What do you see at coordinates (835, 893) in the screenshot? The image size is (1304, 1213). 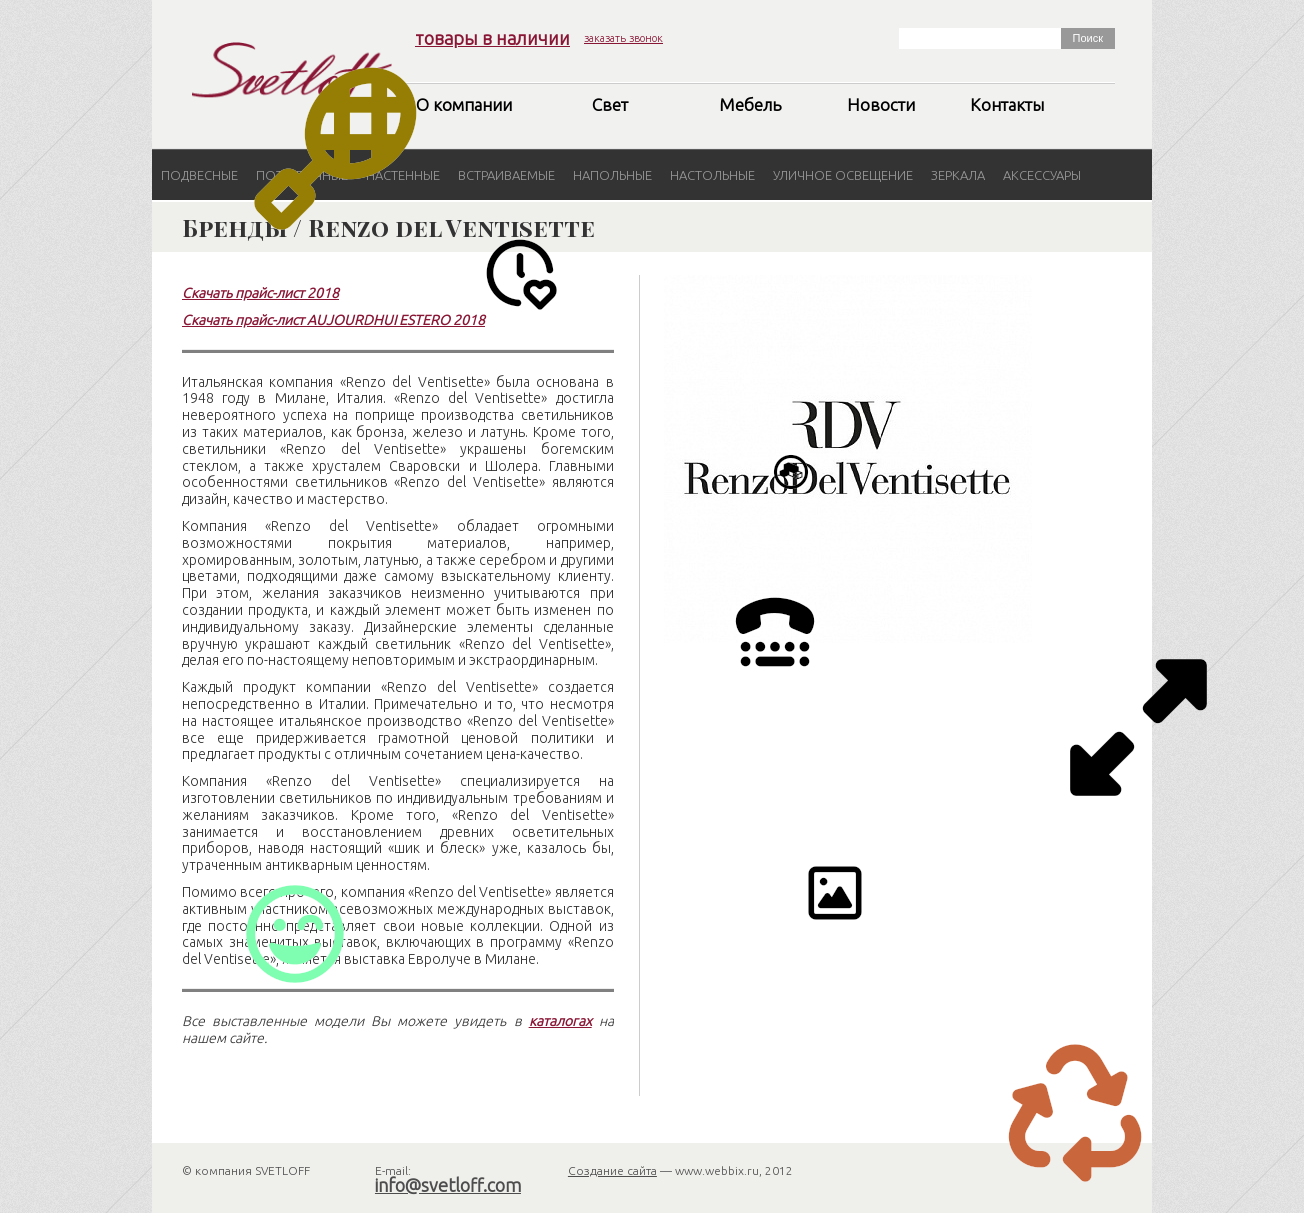 I see `view image or photo` at bounding box center [835, 893].